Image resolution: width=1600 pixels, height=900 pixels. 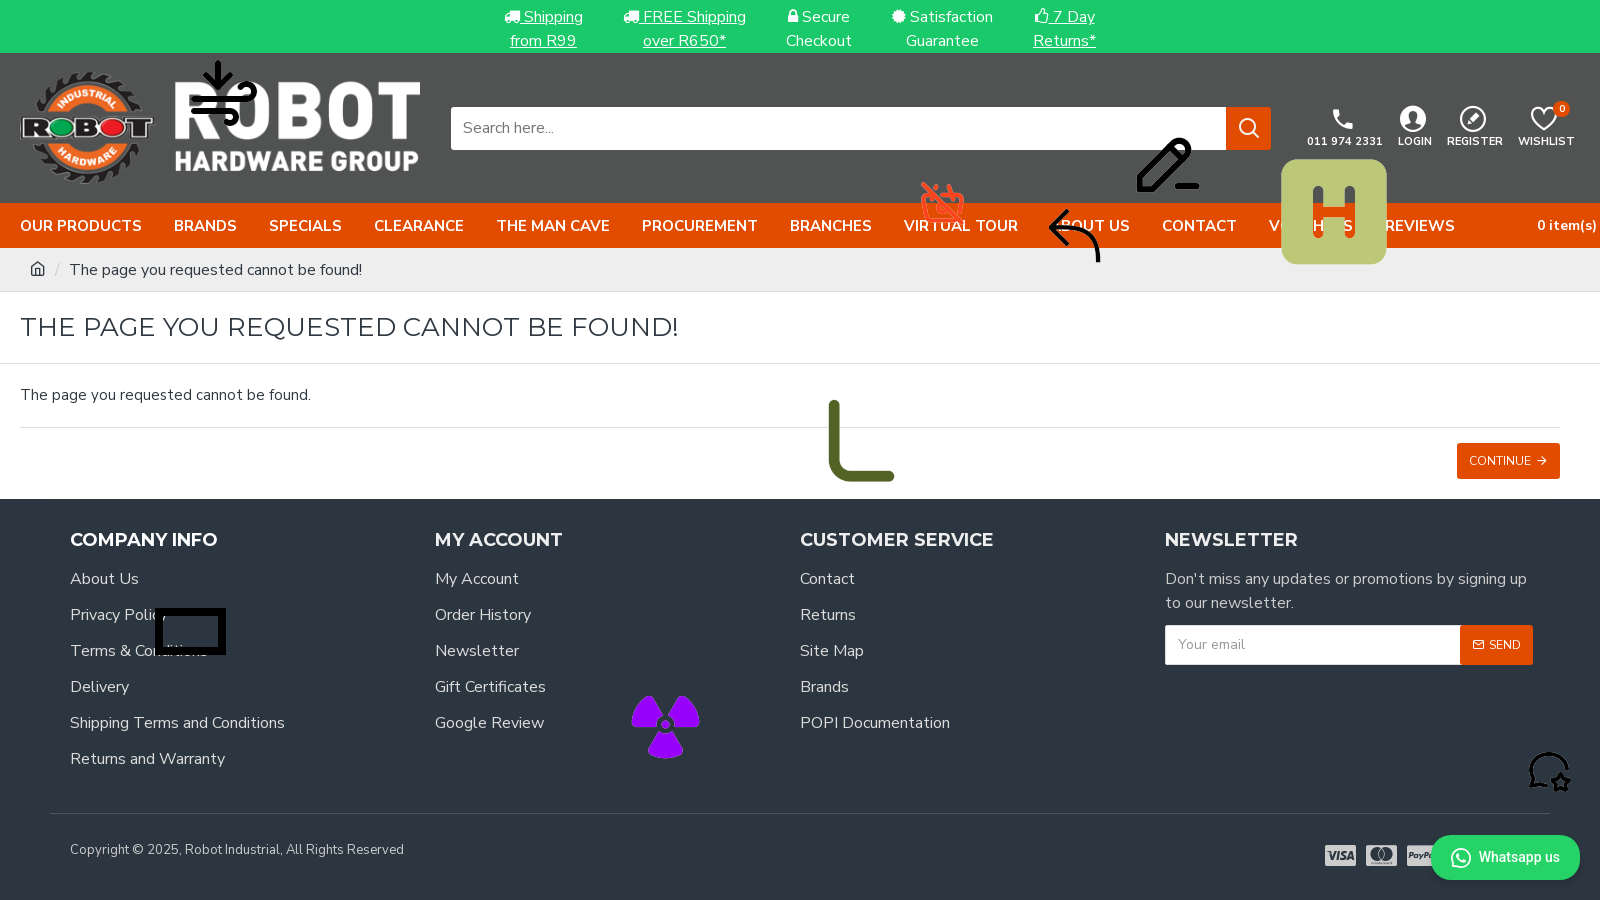 I want to click on indicates radioactive or hazardous material warning, so click(x=665, y=724).